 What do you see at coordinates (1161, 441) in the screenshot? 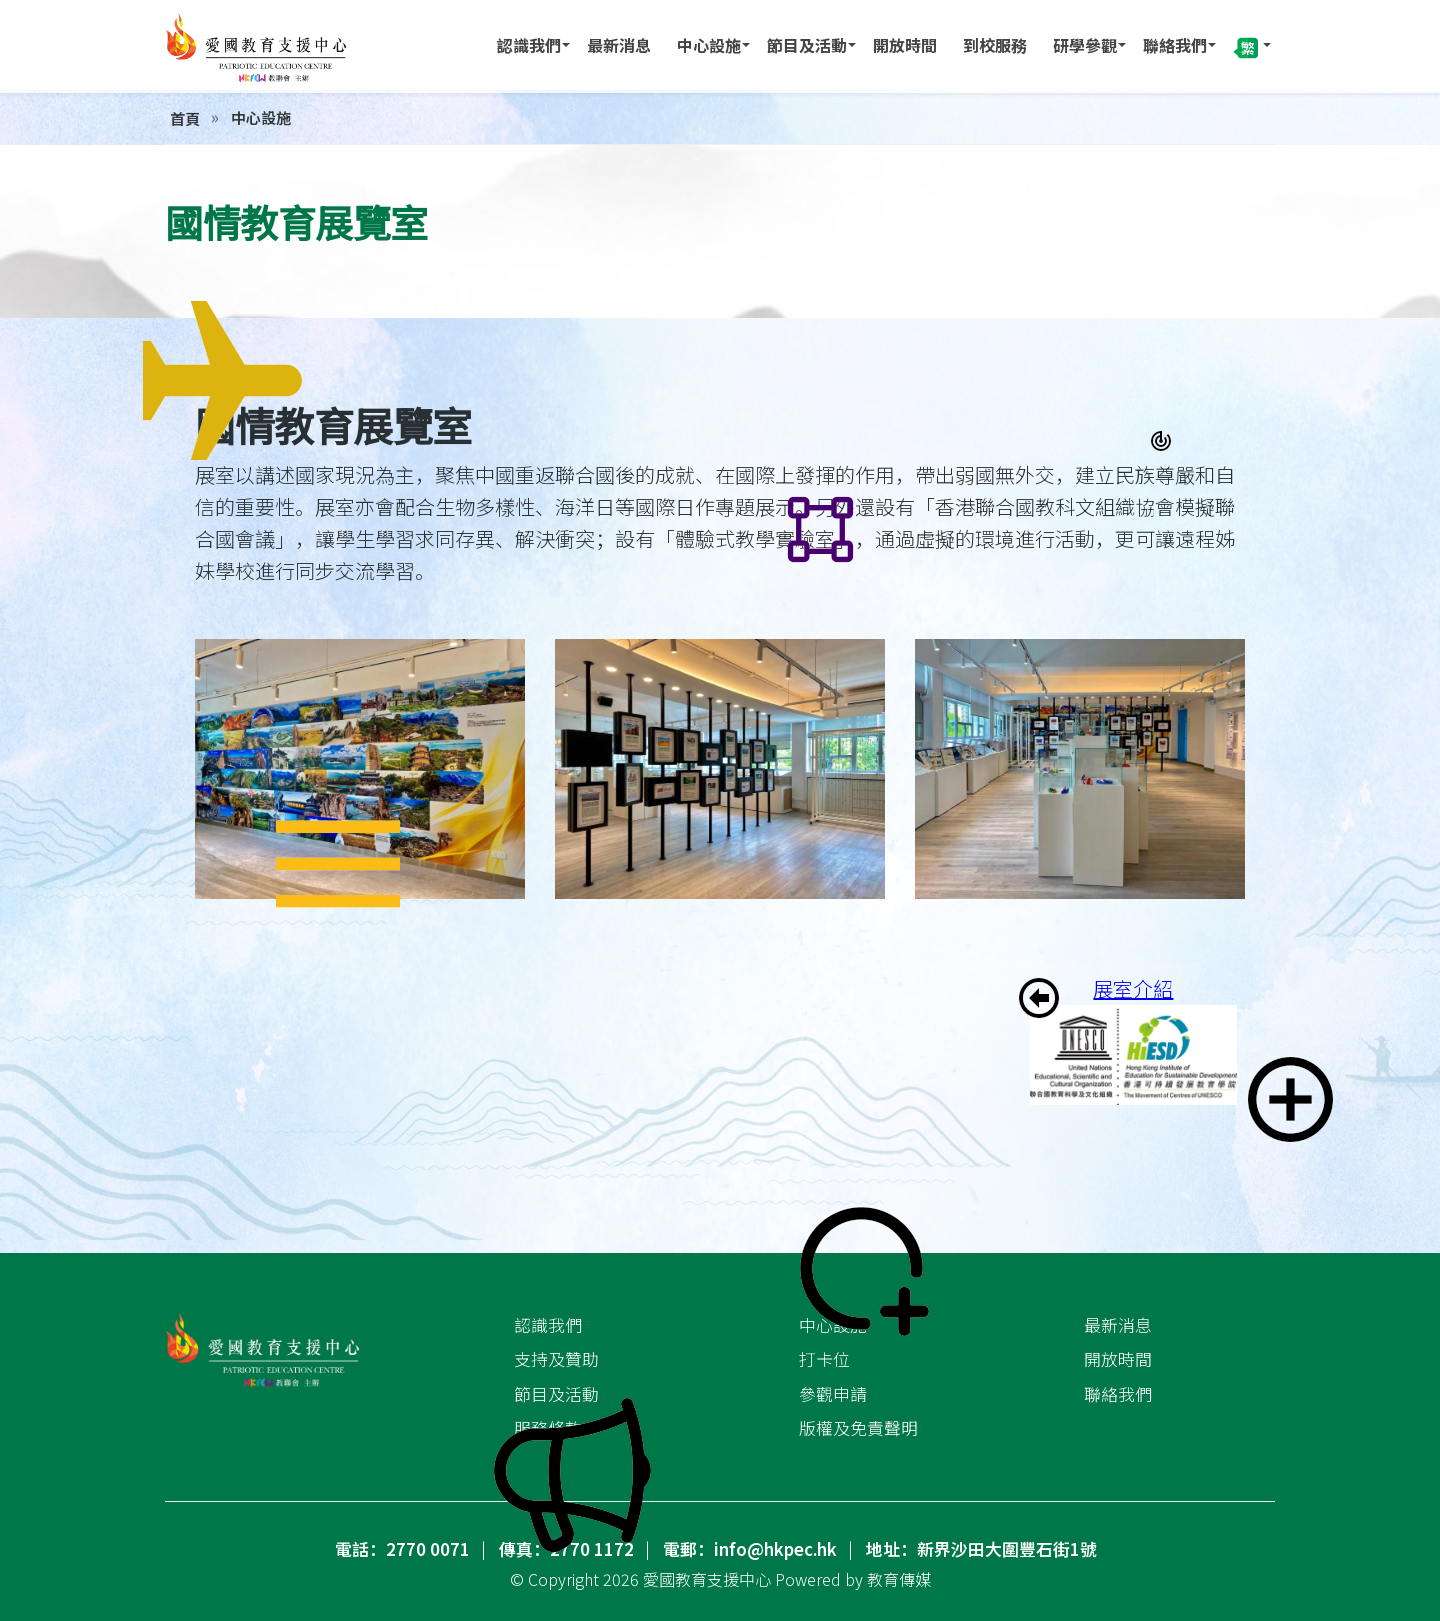
I see `view radar or scanning functionality` at bounding box center [1161, 441].